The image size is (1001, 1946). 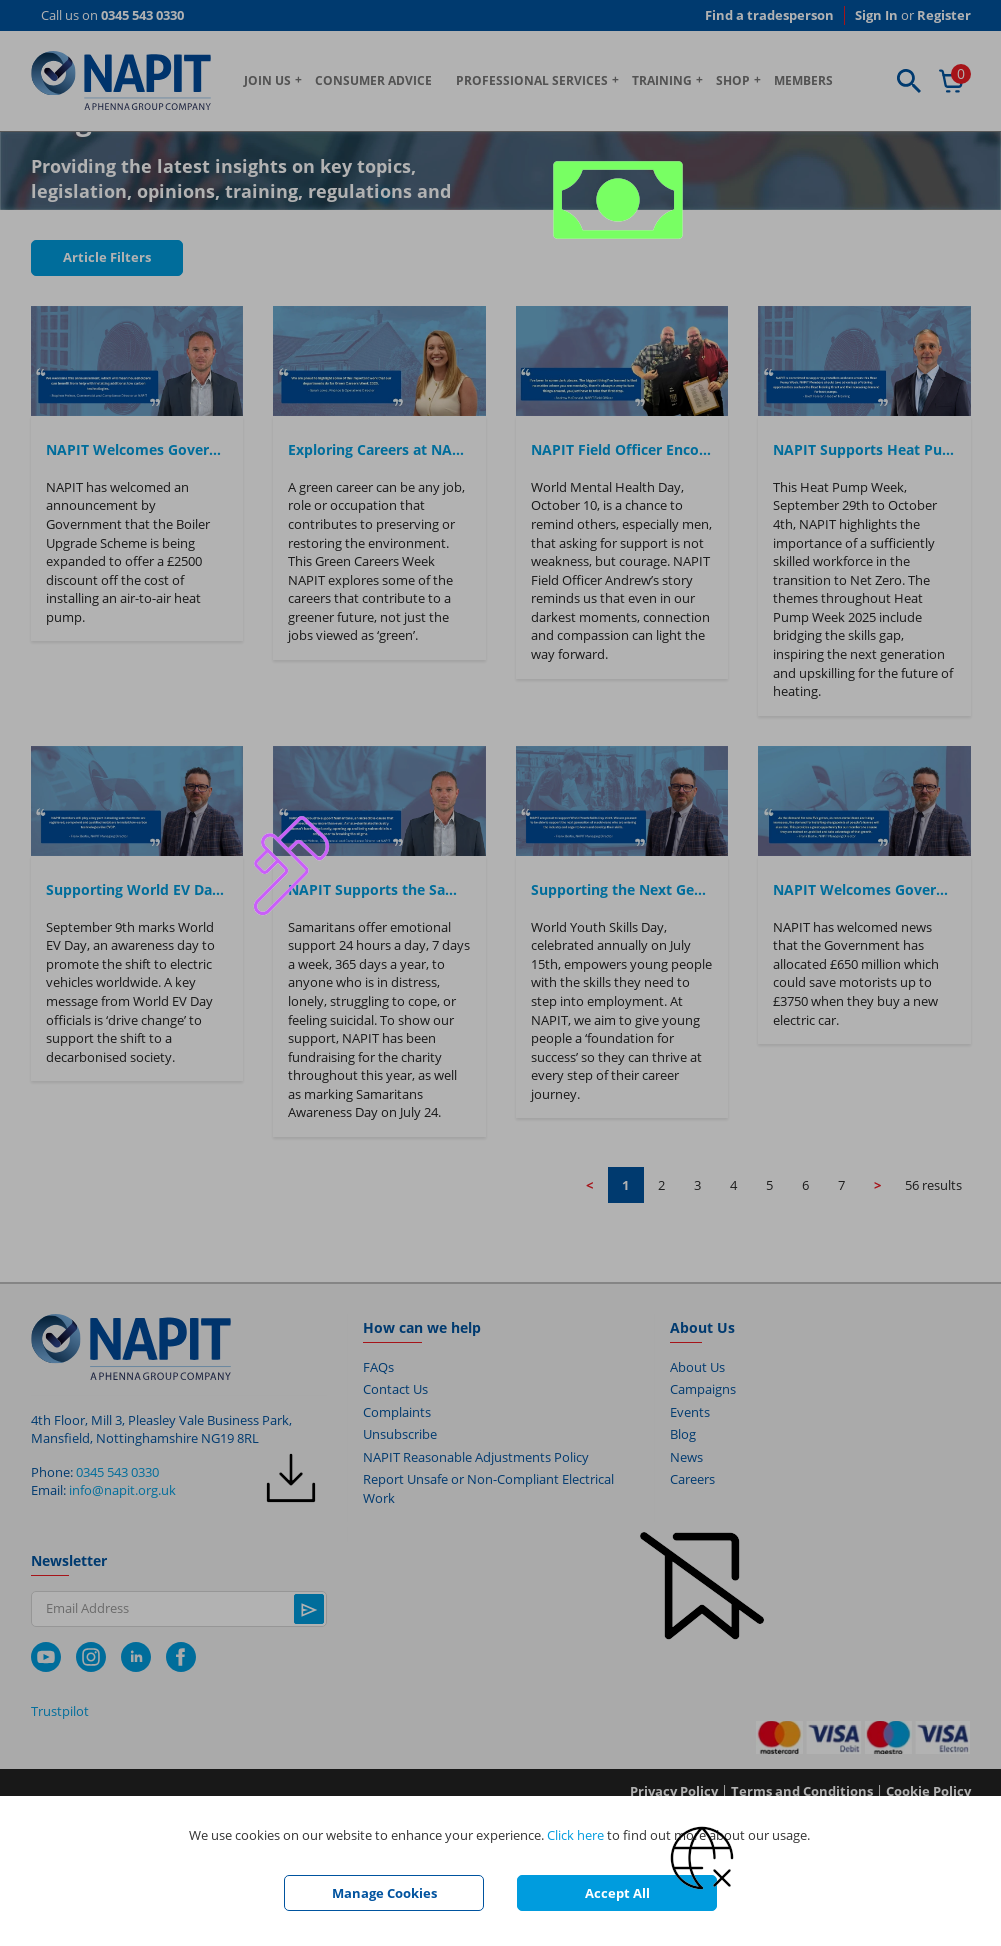 I want to click on no internet connection, so click(x=702, y=1858).